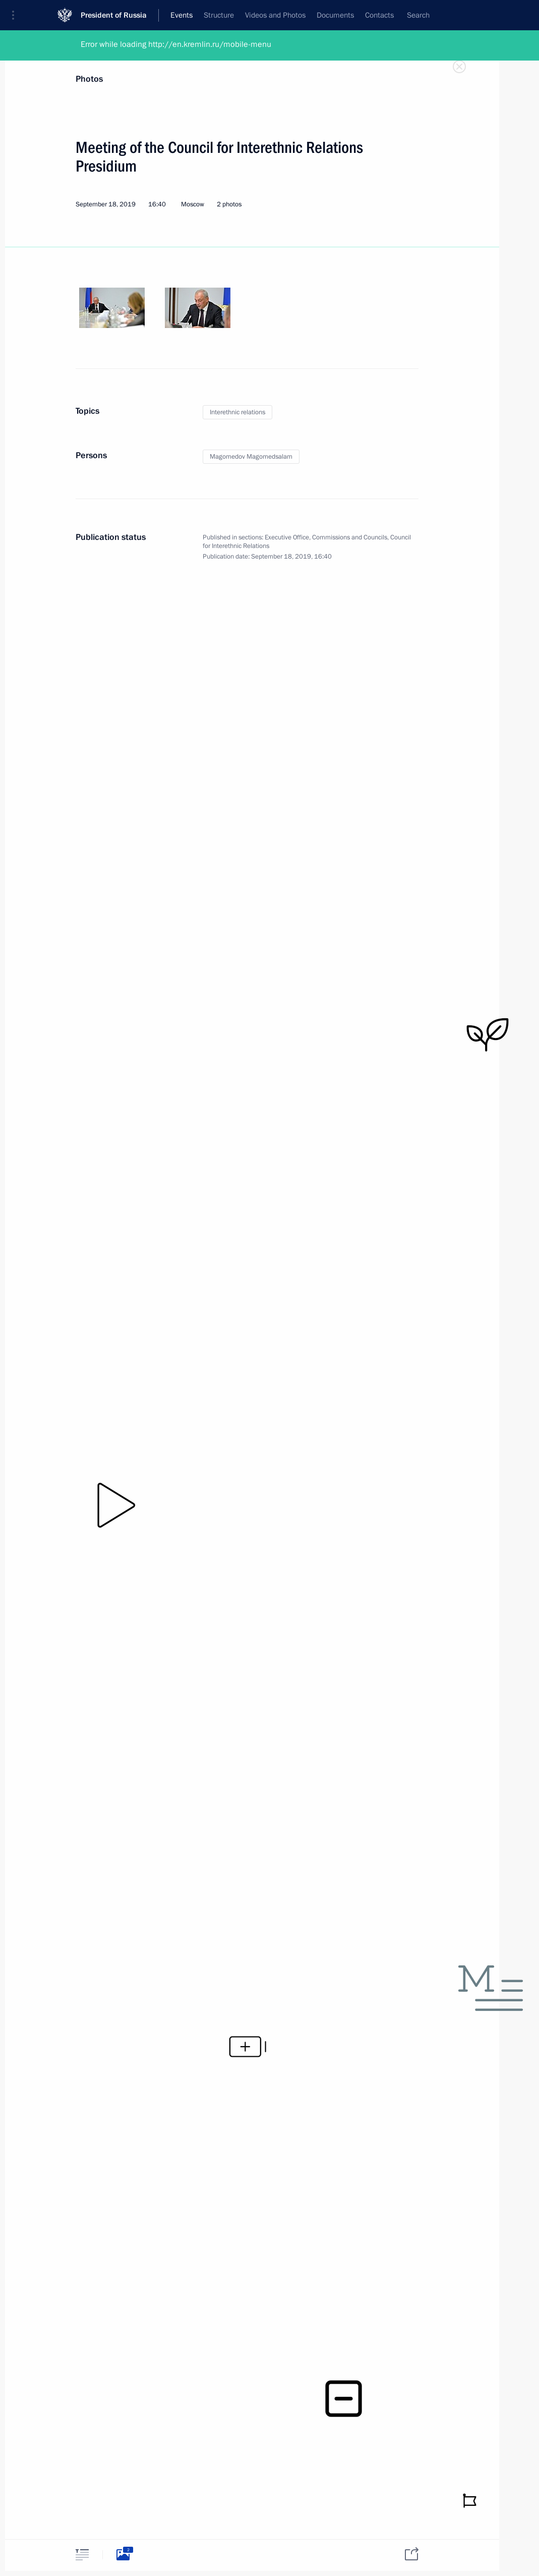  Describe the element at coordinates (491, 1988) in the screenshot. I see `open article on Medium` at that location.